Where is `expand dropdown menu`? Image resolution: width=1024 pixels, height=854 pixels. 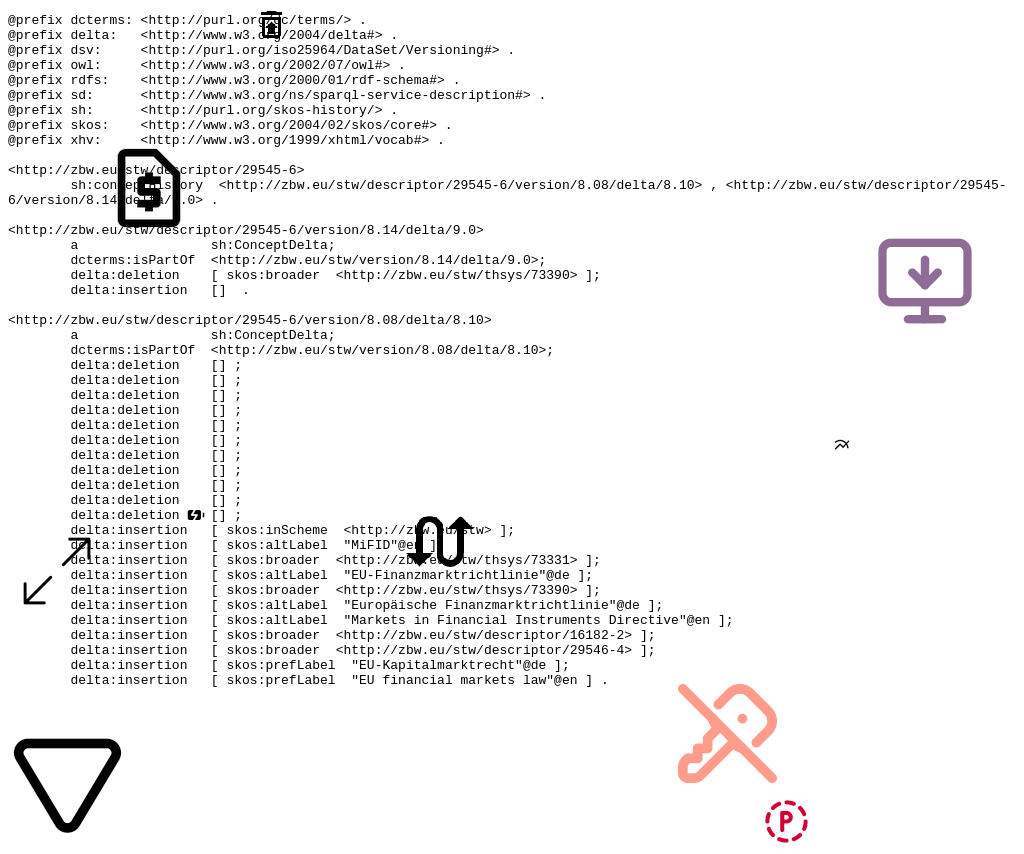 expand dropdown menu is located at coordinates (67, 782).